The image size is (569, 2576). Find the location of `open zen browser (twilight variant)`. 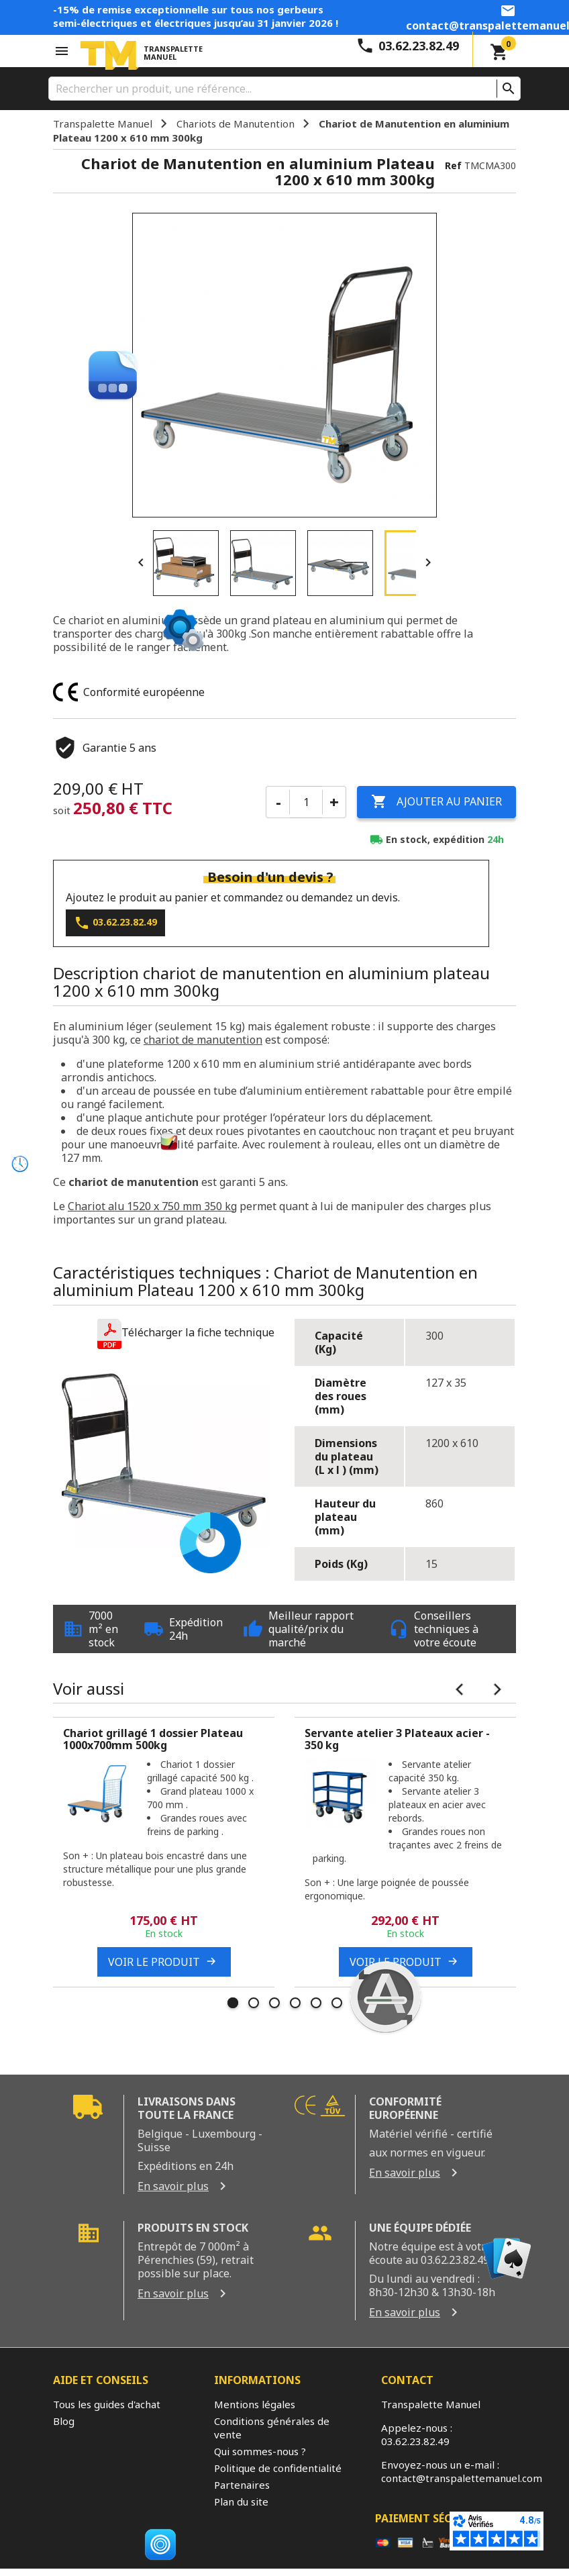

open zen browser (twilight variant) is located at coordinates (160, 2544).